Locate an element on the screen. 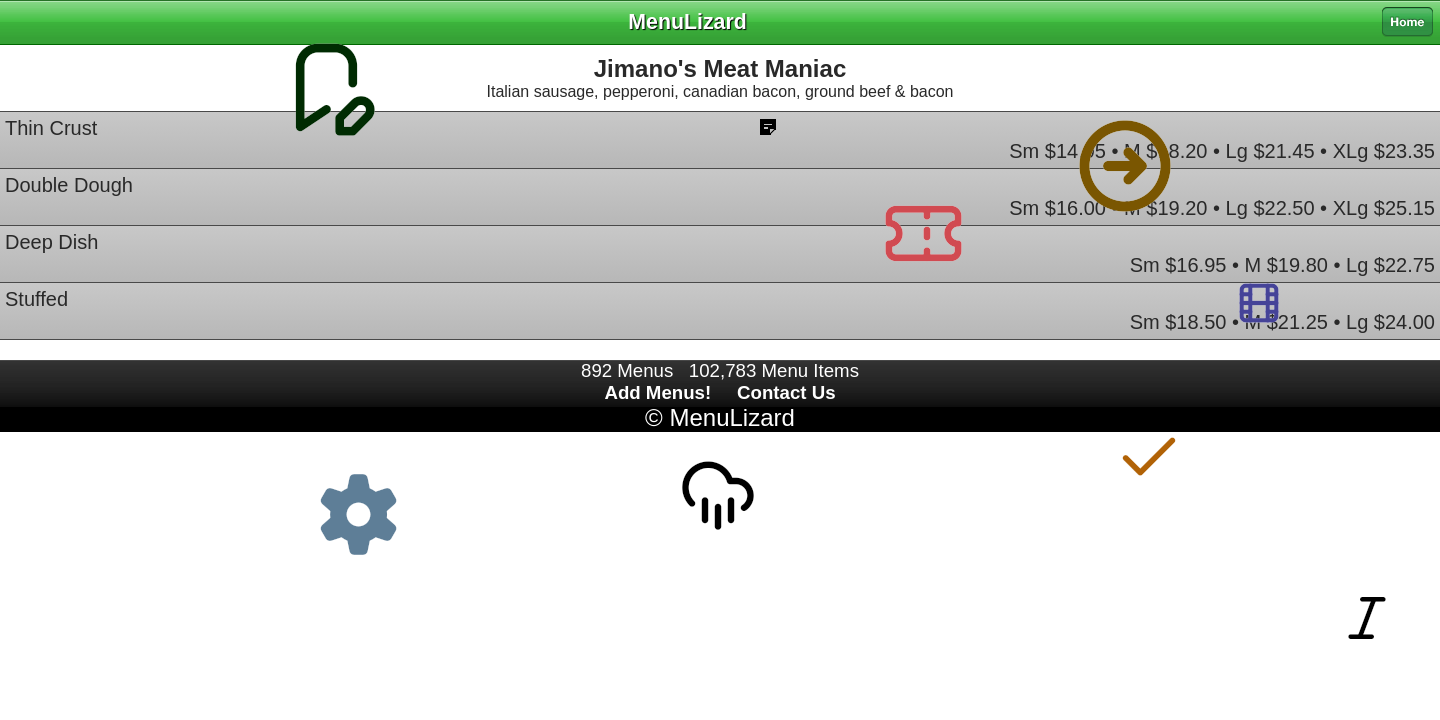 This screenshot has height=720, width=1440. view your tickets or passes is located at coordinates (923, 233).